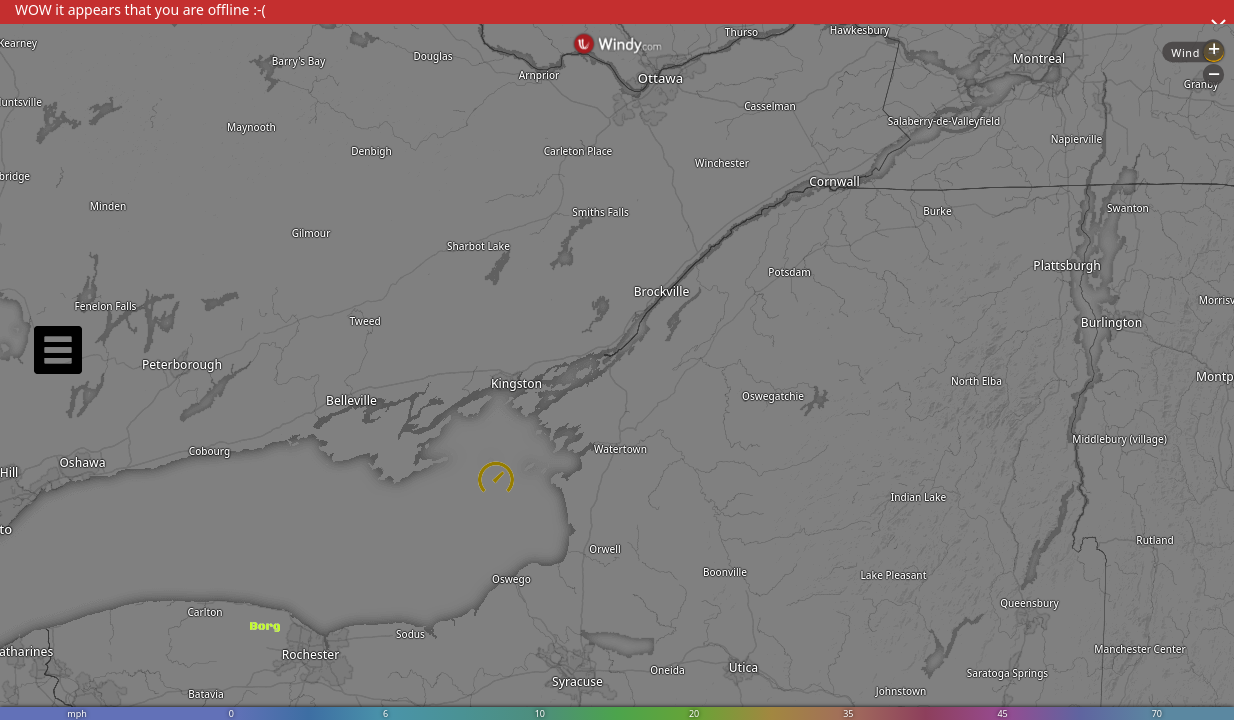 This screenshot has width=1234, height=720. Describe the element at coordinates (58, 350) in the screenshot. I see `switch to horizontal layout view` at that location.